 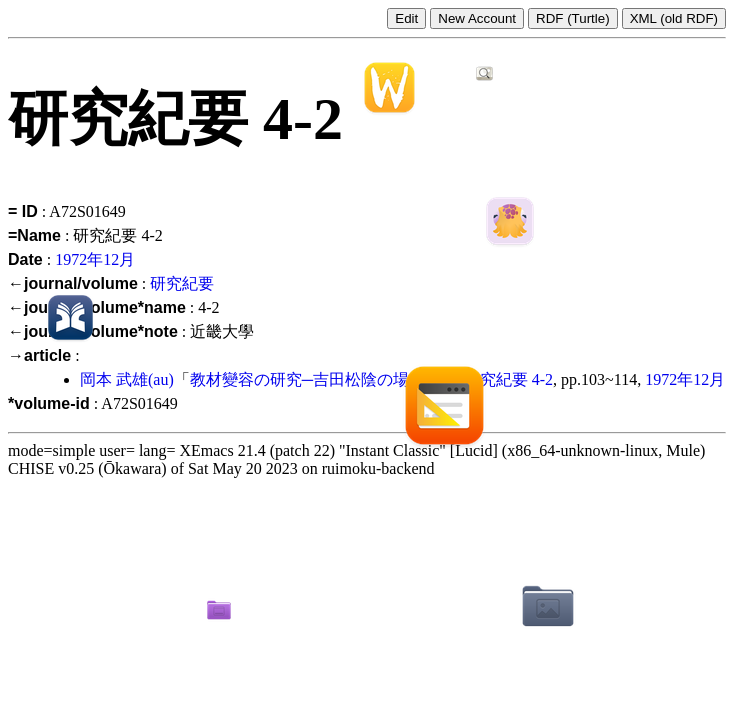 What do you see at coordinates (484, 73) in the screenshot?
I see `open eye of mate image viewer application` at bounding box center [484, 73].